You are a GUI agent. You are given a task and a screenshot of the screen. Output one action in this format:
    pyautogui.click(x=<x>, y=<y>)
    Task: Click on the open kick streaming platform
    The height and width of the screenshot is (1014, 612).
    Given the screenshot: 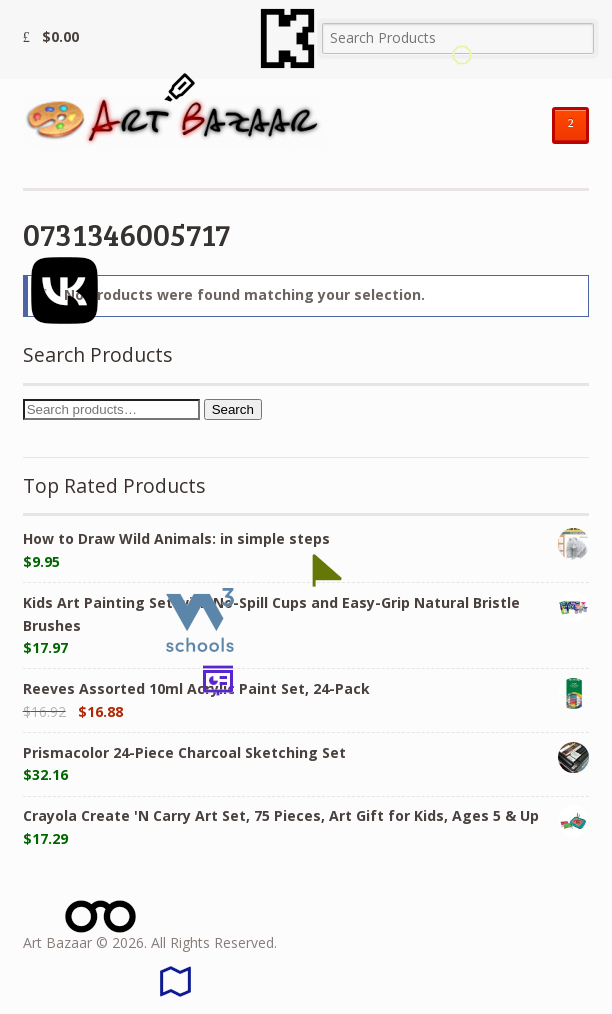 What is the action you would take?
    pyautogui.click(x=287, y=38)
    